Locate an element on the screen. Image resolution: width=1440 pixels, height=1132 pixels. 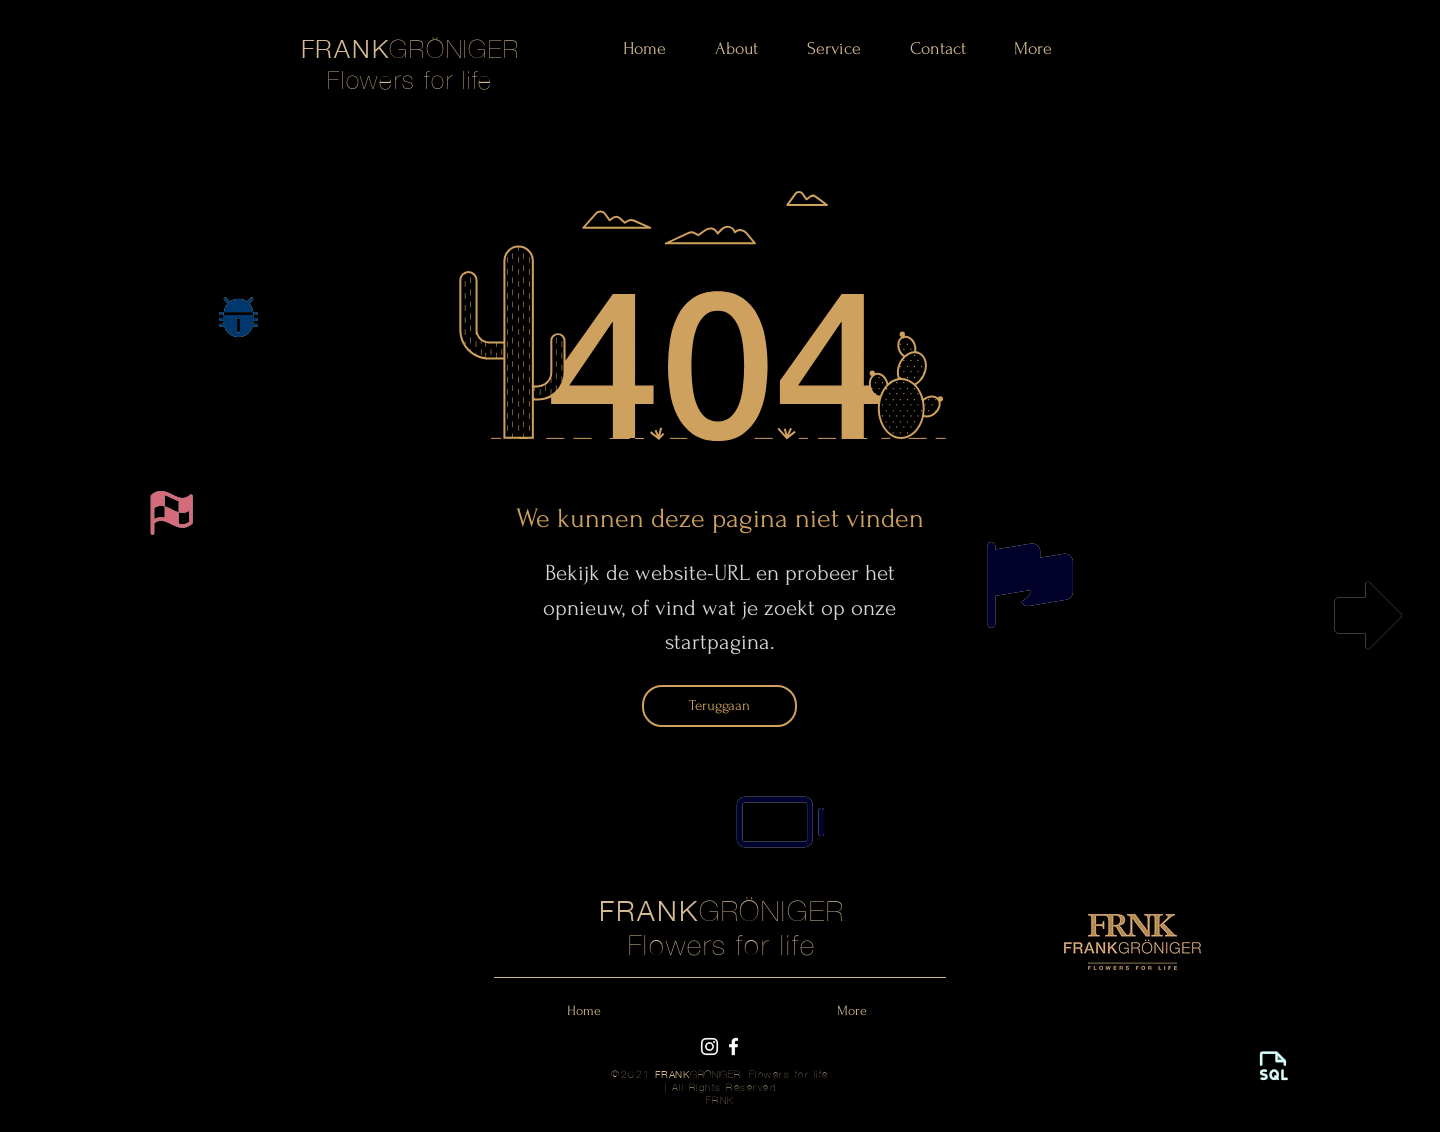
report a bug or issue is located at coordinates (238, 316).